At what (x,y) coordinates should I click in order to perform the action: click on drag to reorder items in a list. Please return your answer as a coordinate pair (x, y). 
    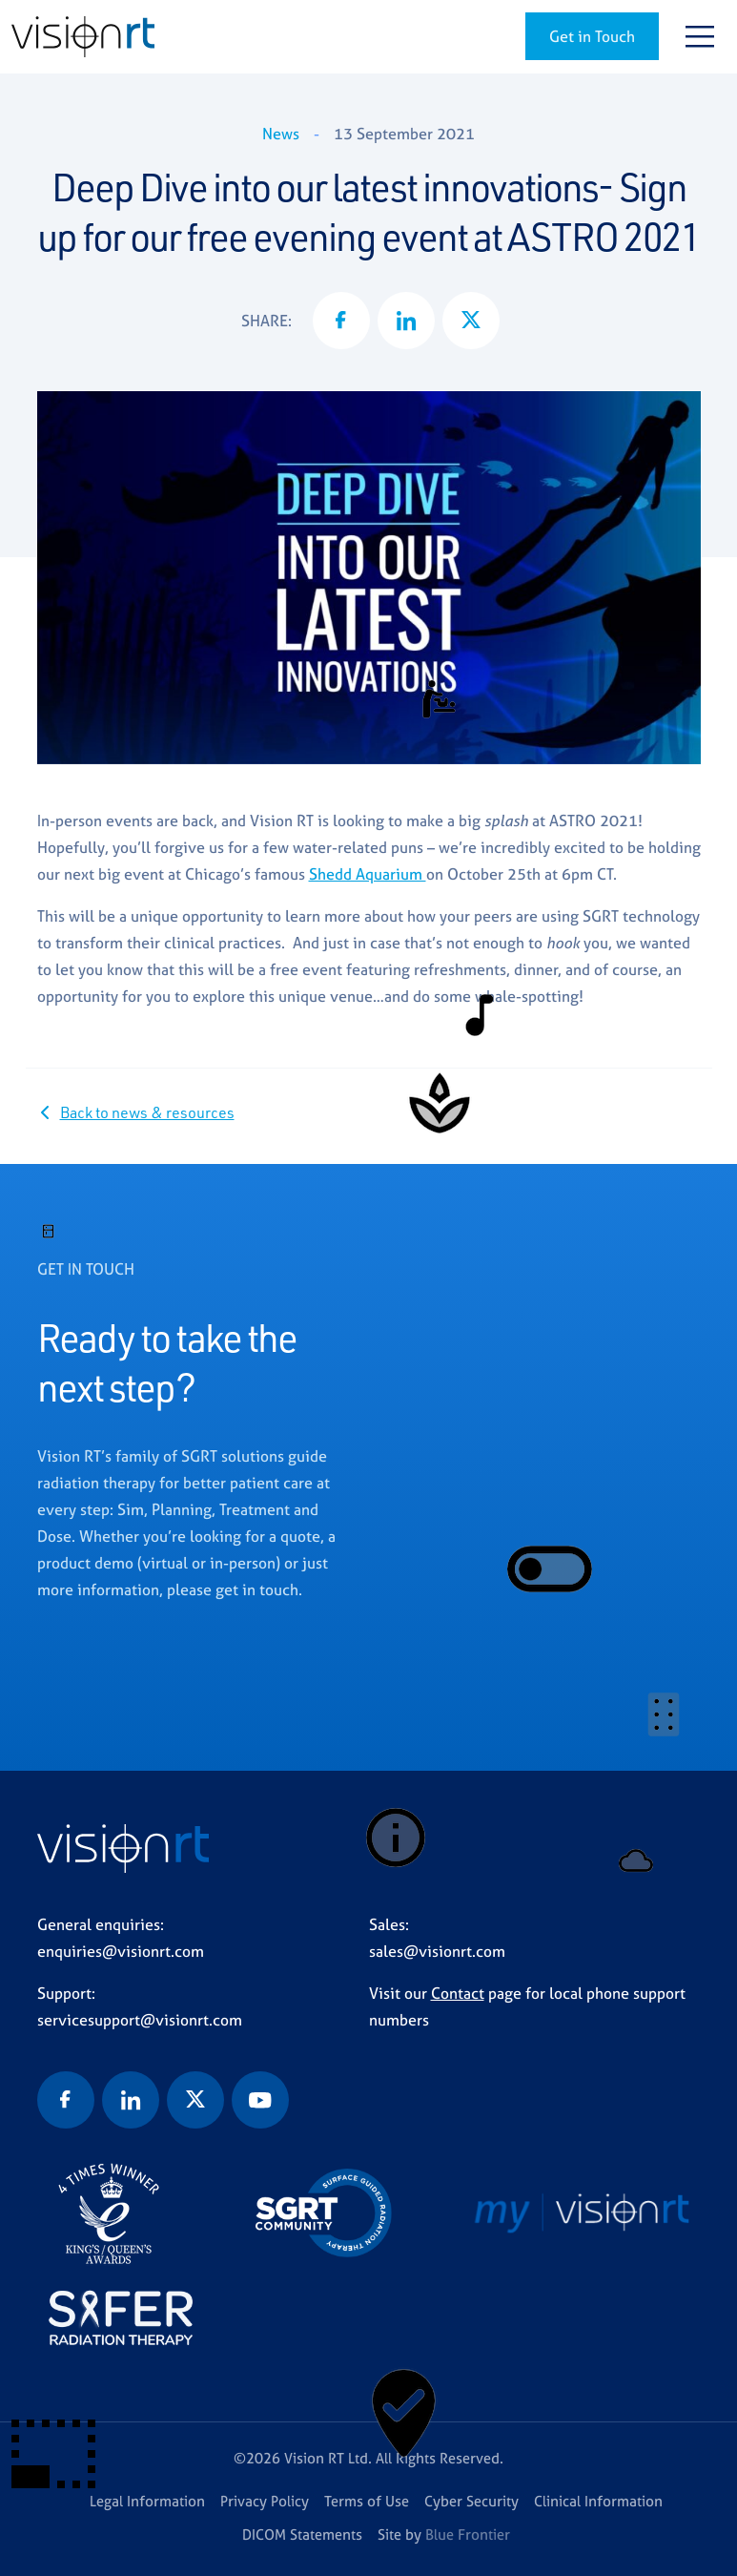
    Looking at the image, I should click on (664, 1714).